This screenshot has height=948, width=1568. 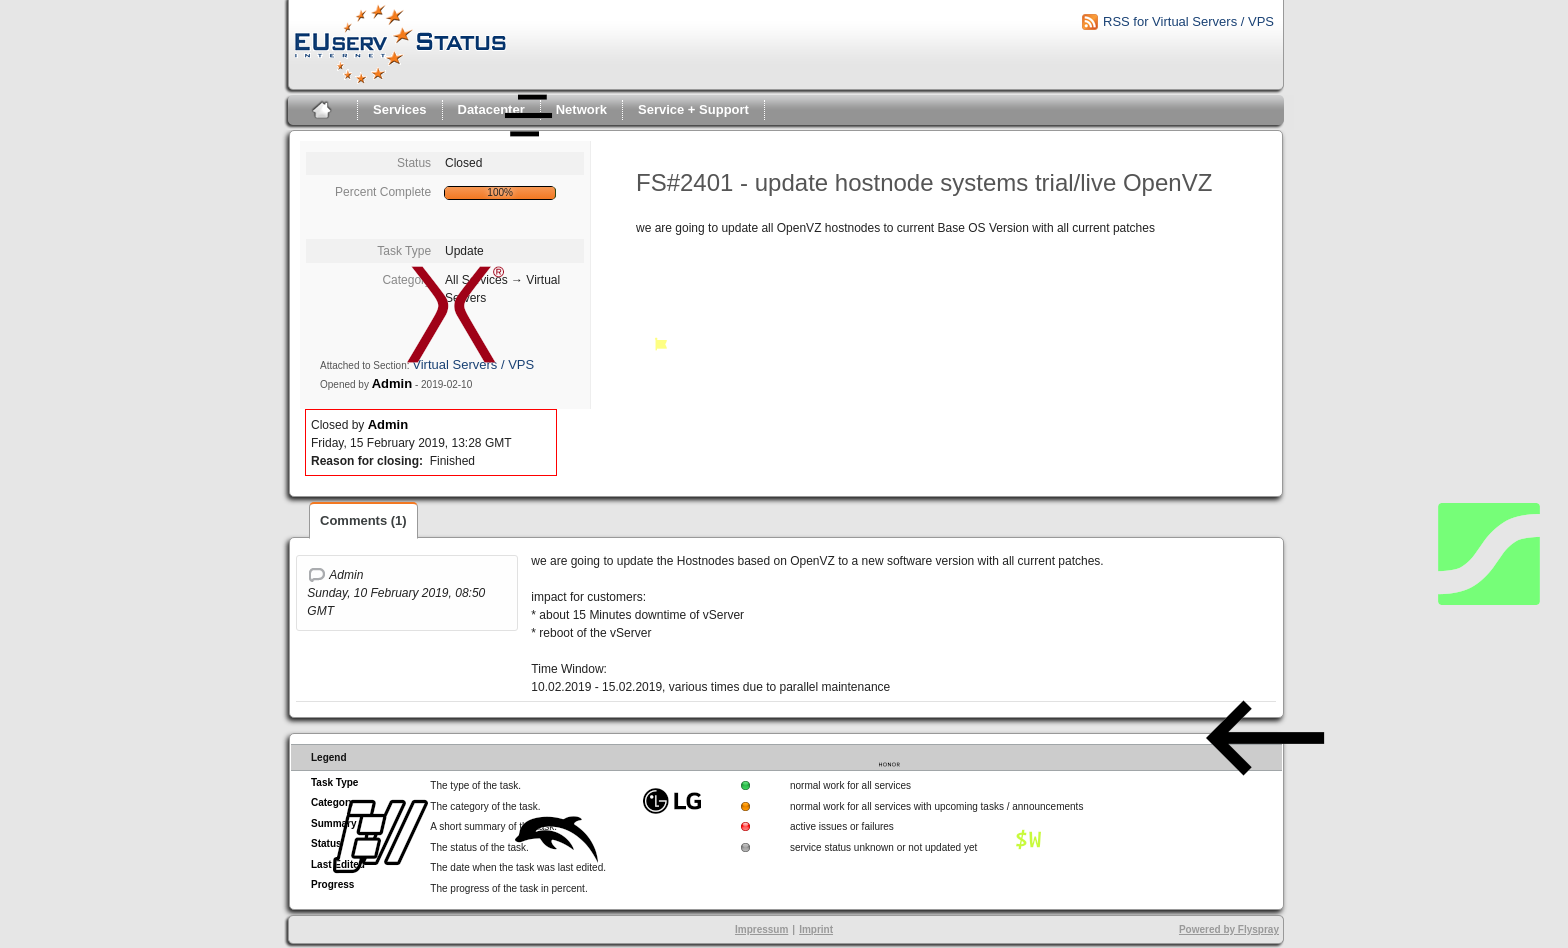 I want to click on open wezterm terminal application, so click(x=1028, y=839).